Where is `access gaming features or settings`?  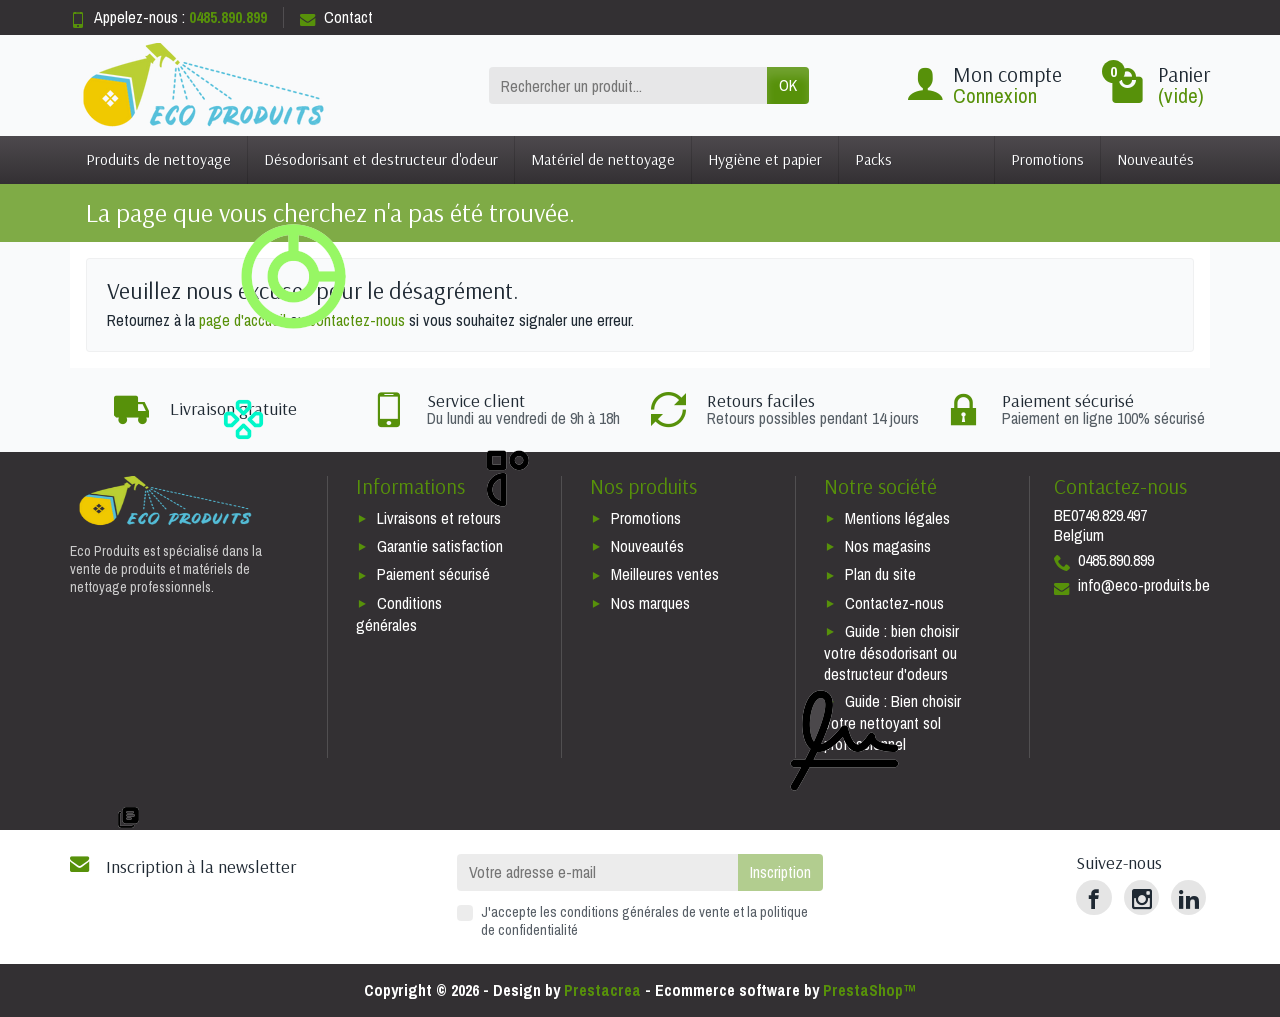
access gaming features or settings is located at coordinates (243, 419).